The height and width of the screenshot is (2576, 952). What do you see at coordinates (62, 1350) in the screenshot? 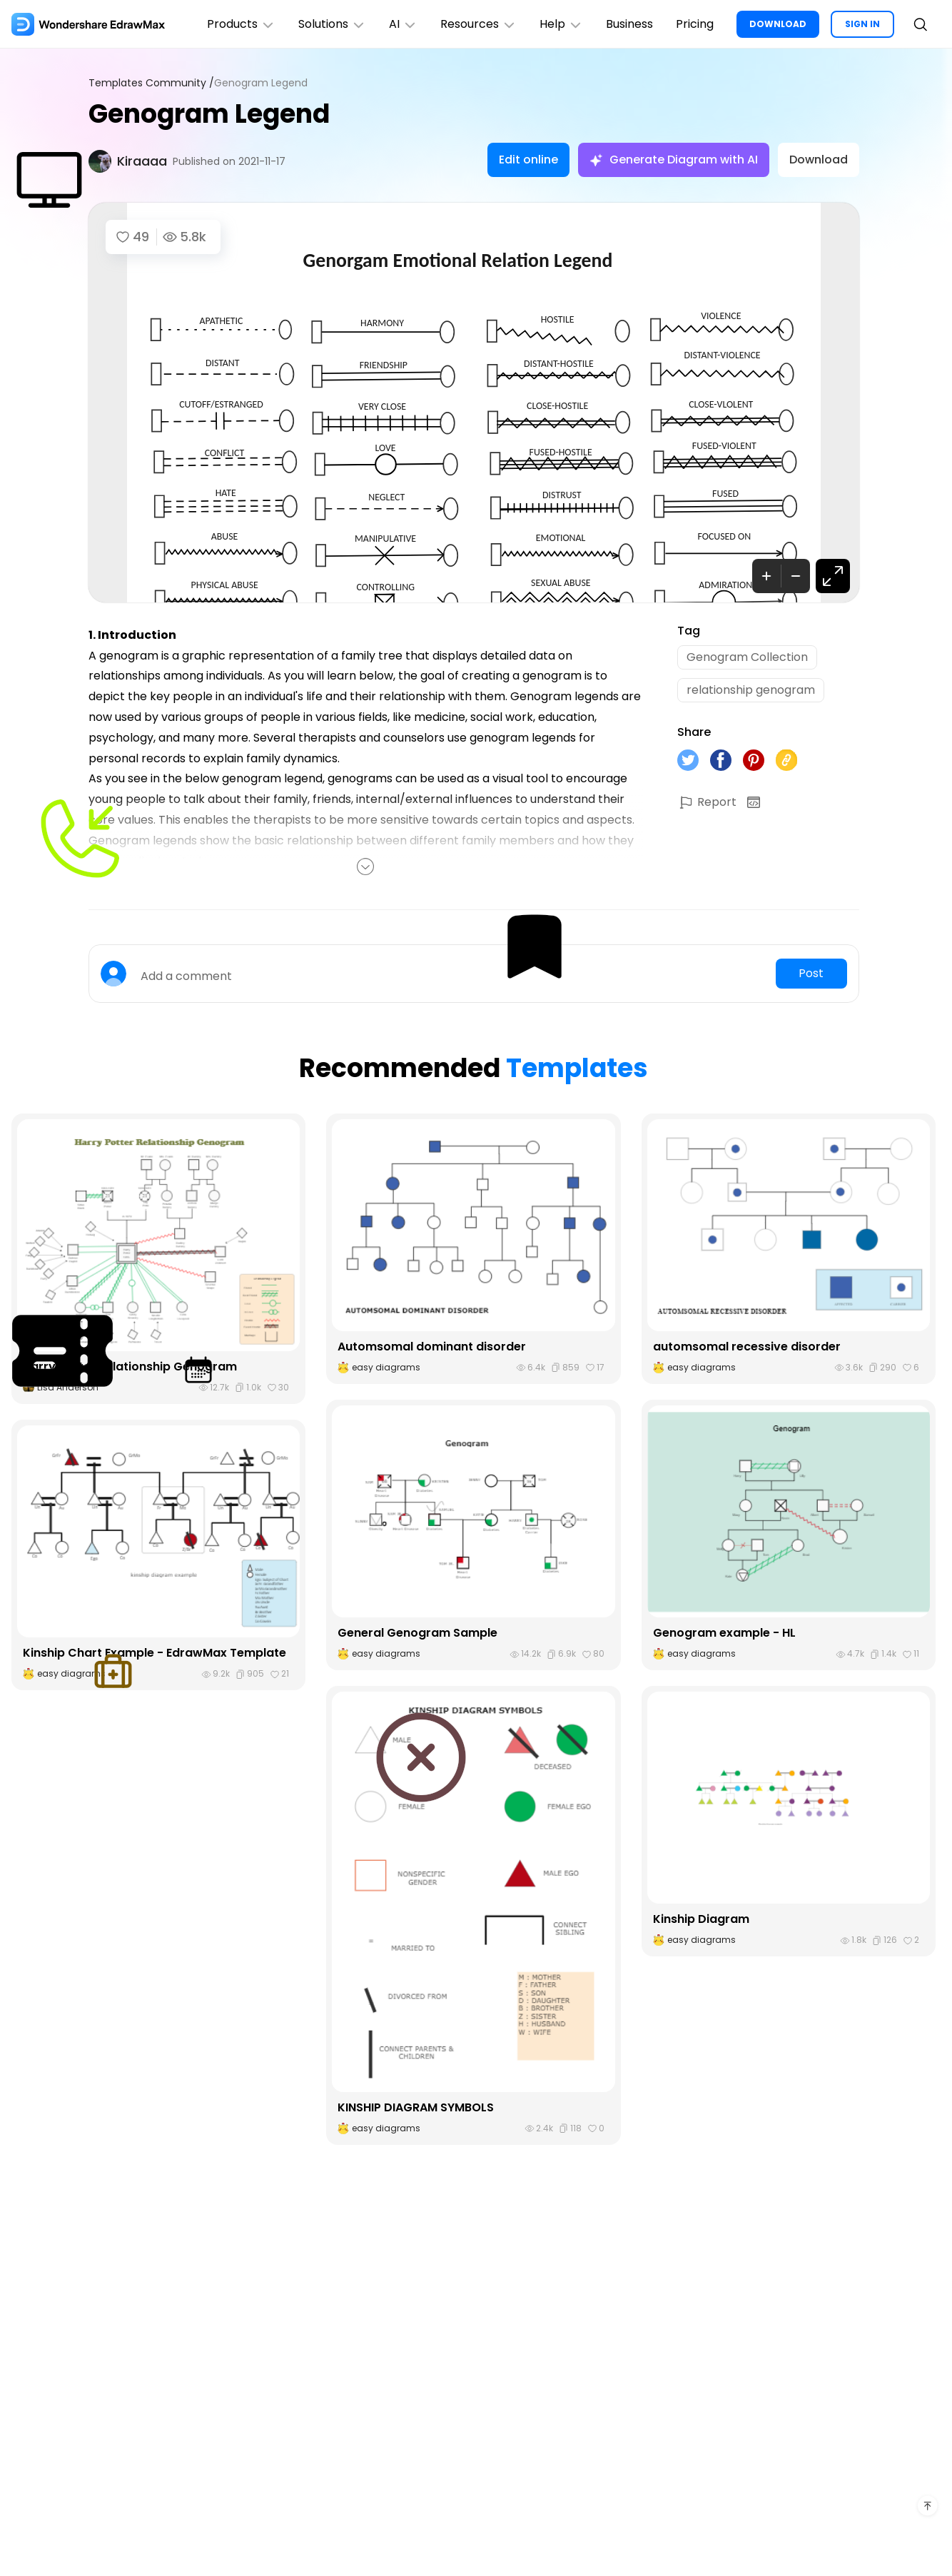
I see `view your tickets or passes` at bounding box center [62, 1350].